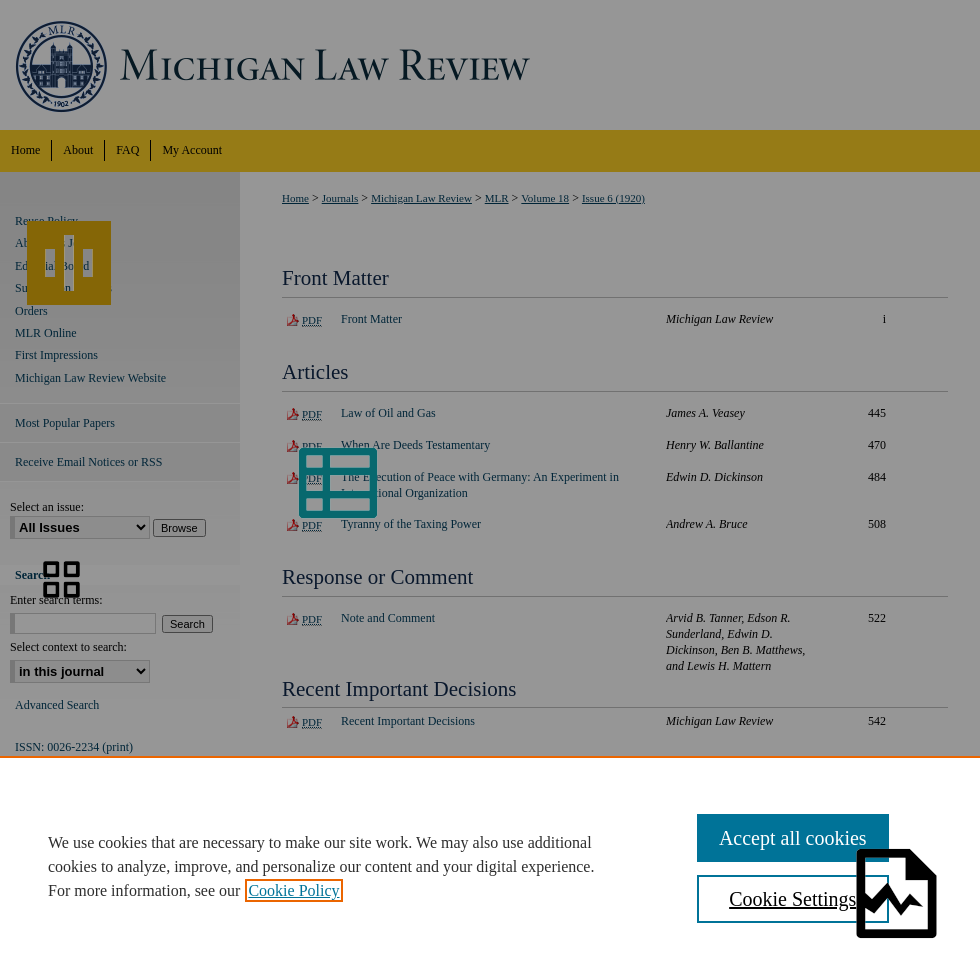  What do you see at coordinates (69, 263) in the screenshot?
I see `activate voice recognition or speech input` at bounding box center [69, 263].